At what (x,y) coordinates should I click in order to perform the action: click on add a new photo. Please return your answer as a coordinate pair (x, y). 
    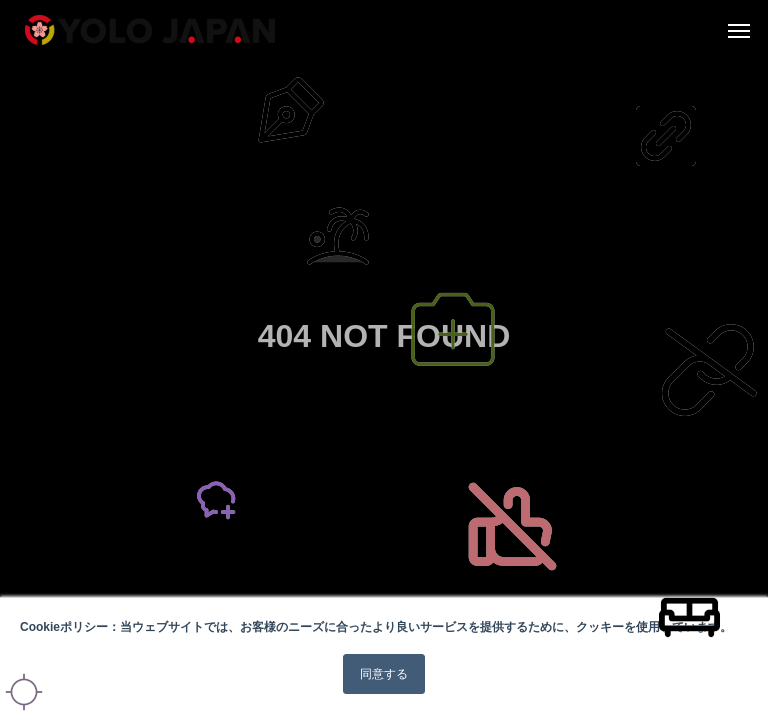
    Looking at the image, I should click on (453, 331).